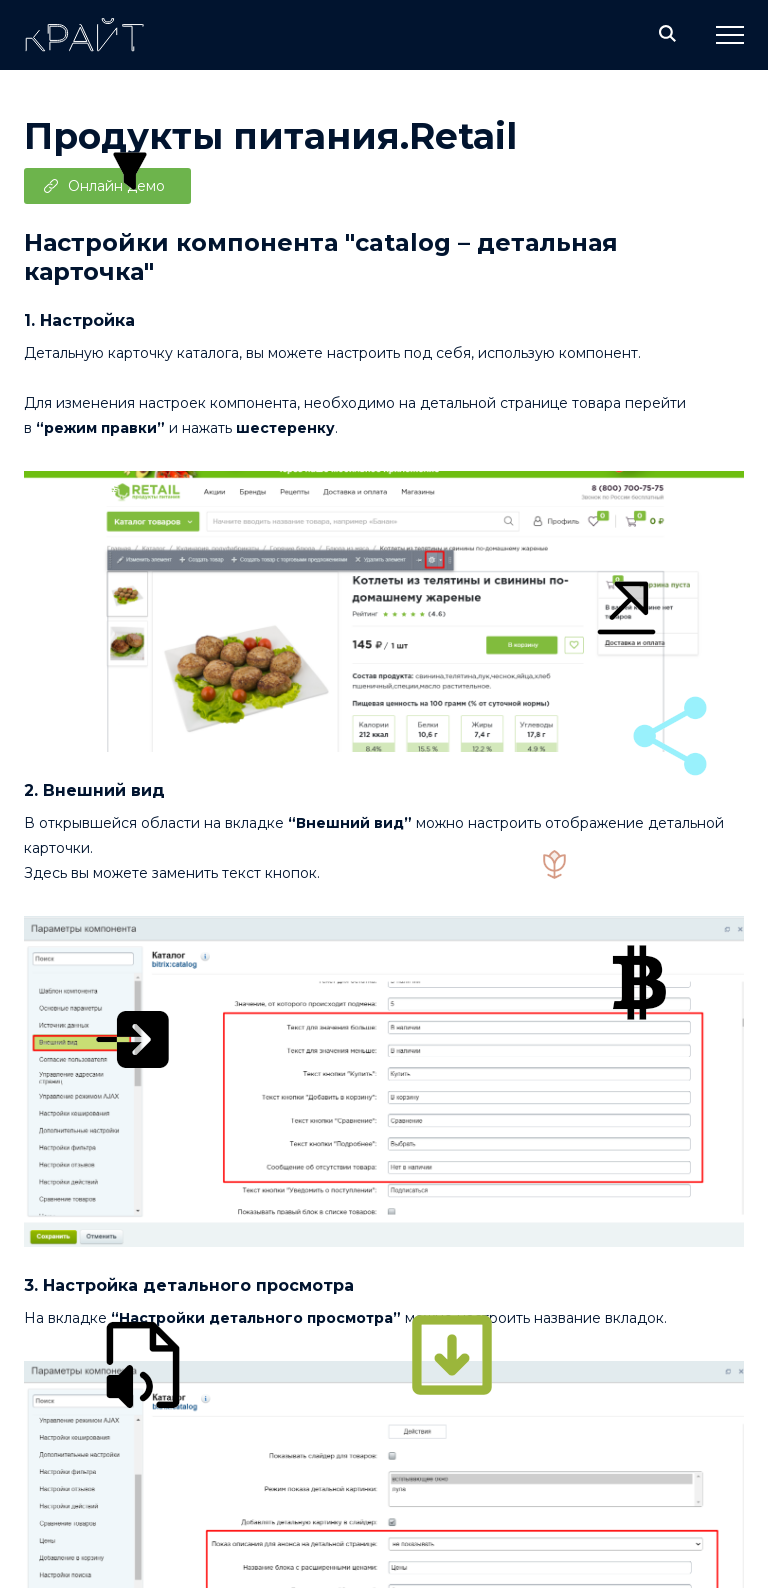 This screenshot has height=1588, width=768. Describe the element at coordinates (554, 864) in the screenshot. I see `access garden or plant care features` at that location.